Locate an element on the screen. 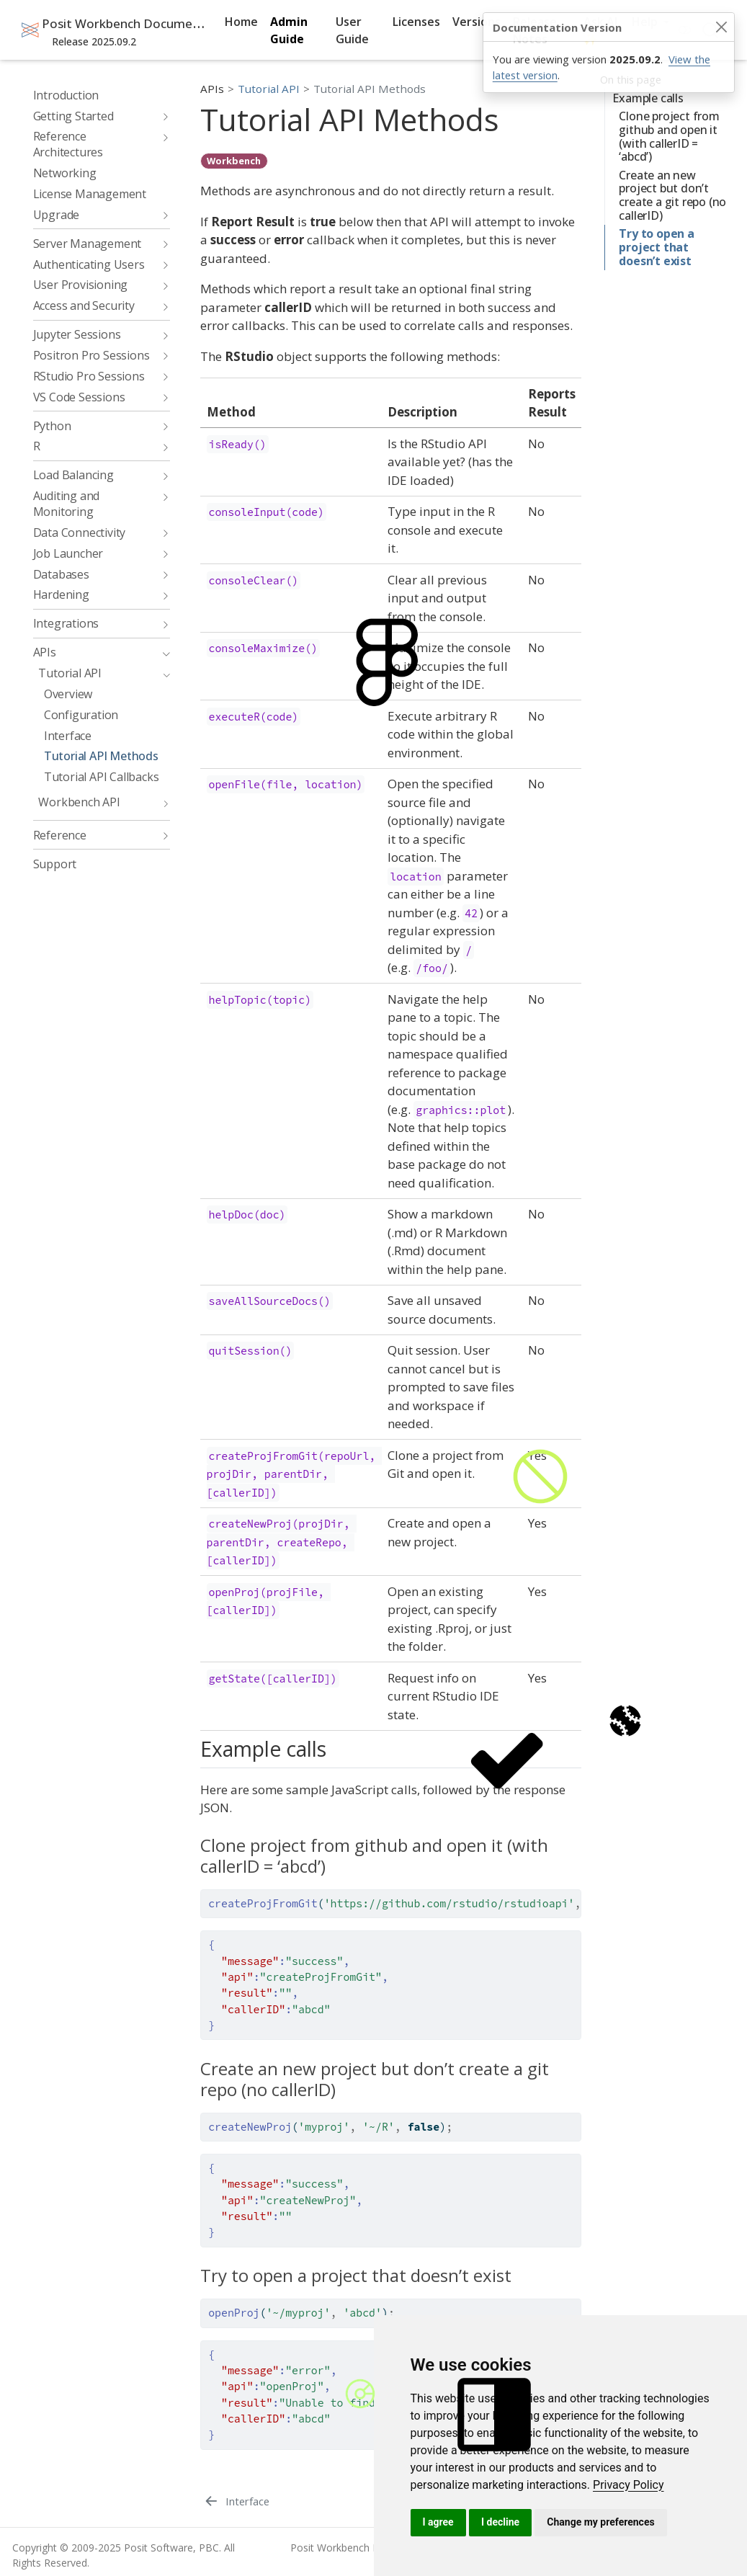  toggle between split-screen view is located at coordinates (494, 2415).